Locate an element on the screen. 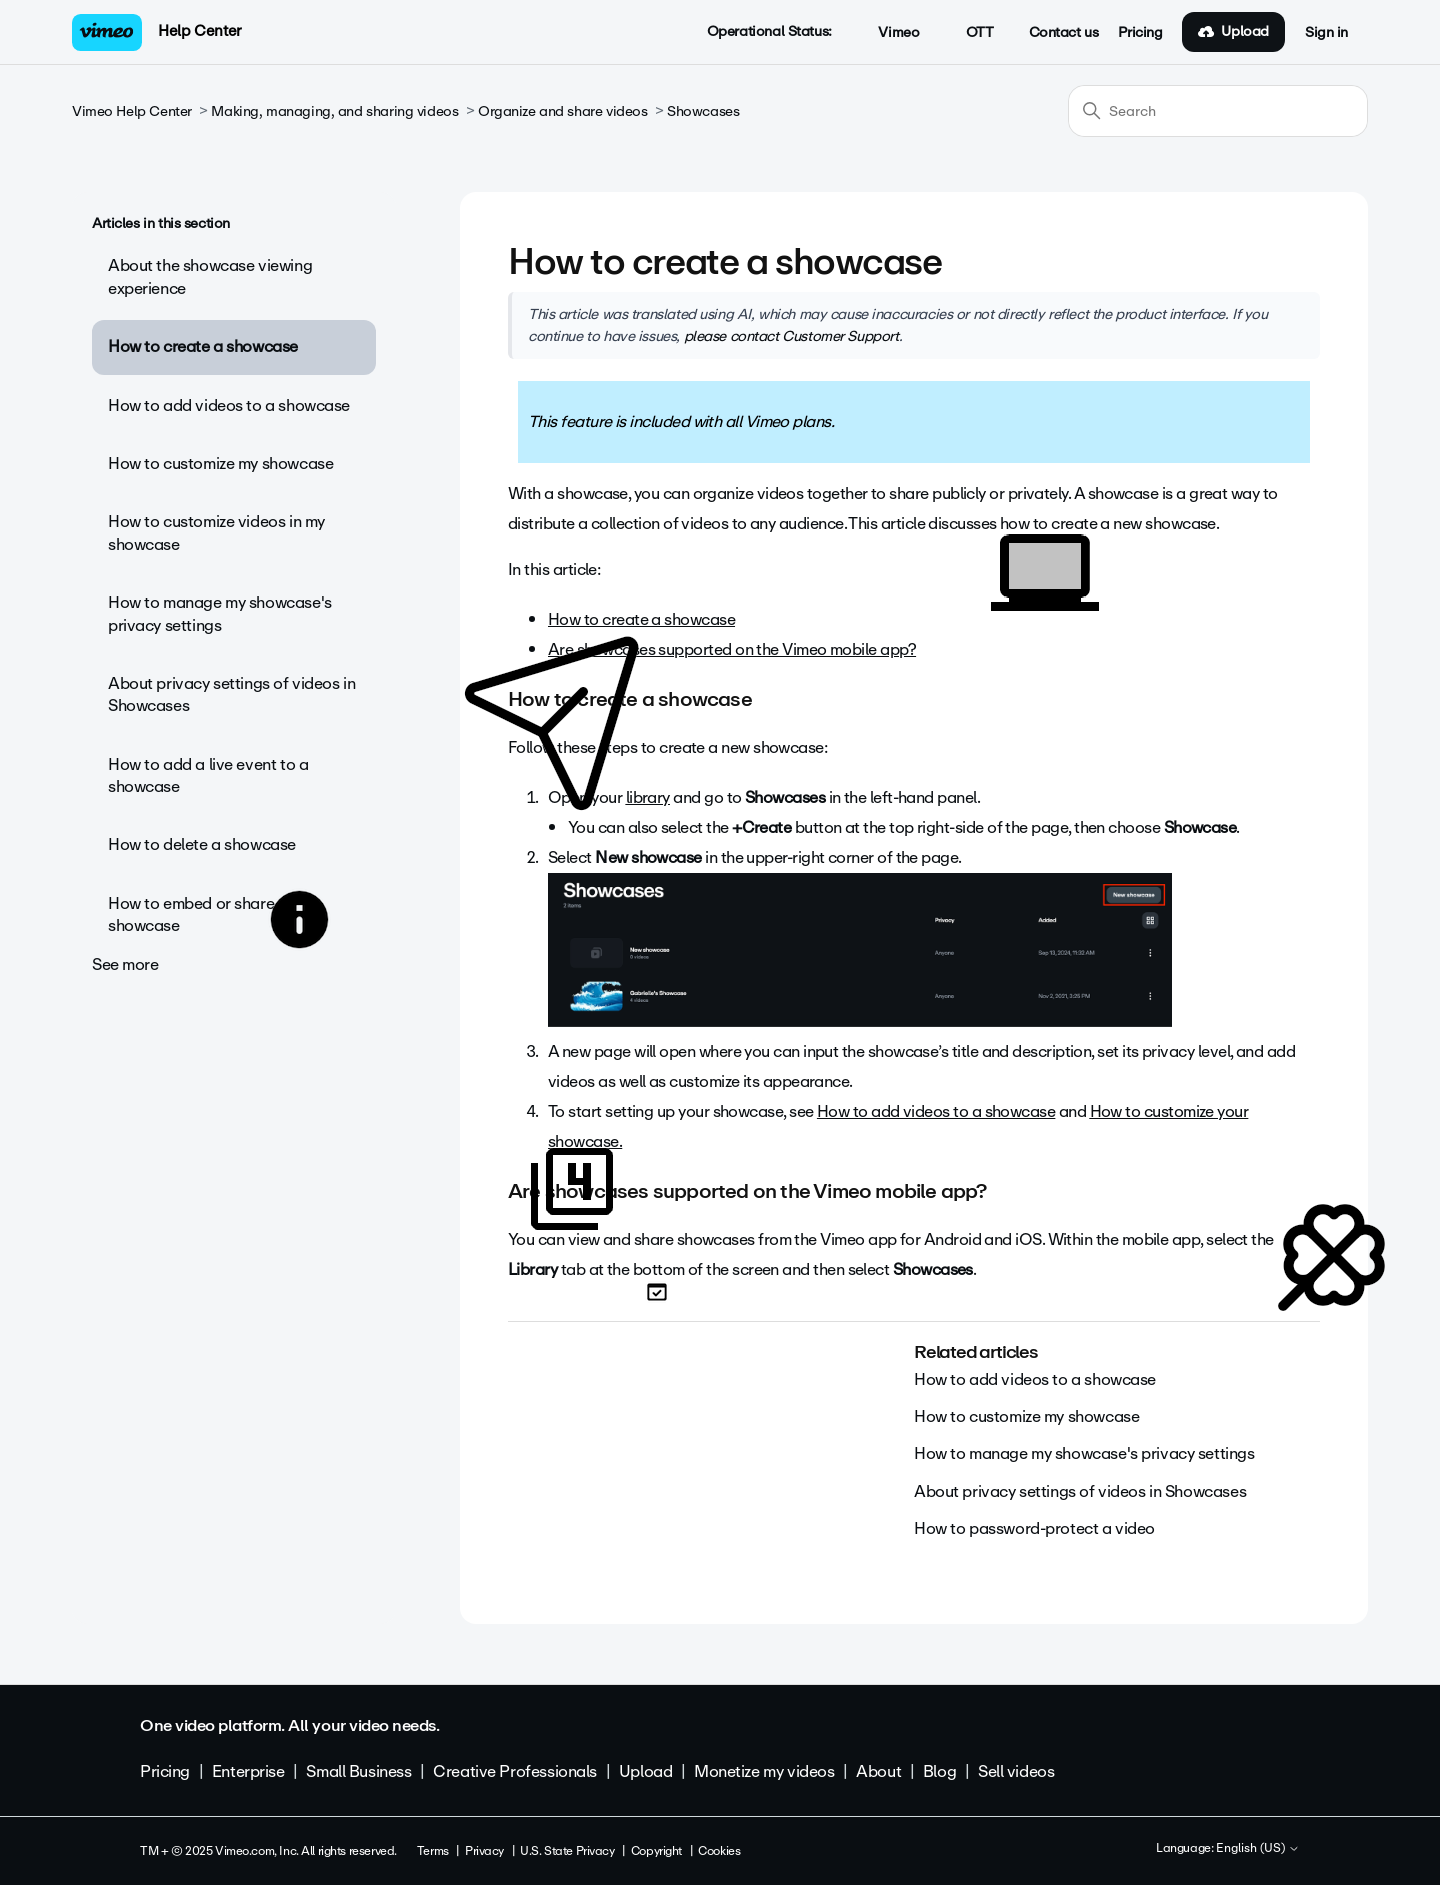  view more information is located at coordinates (299, 919).